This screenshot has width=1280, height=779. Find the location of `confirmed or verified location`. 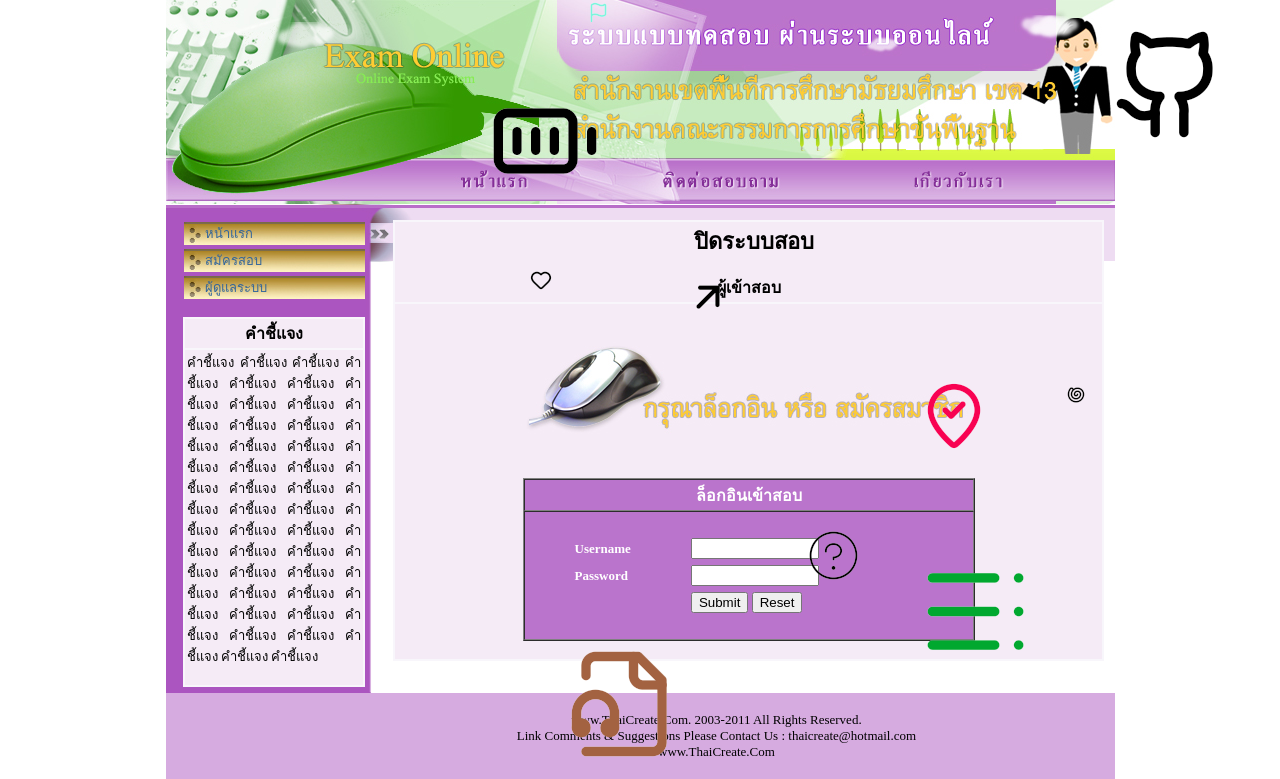

confirmed or verified location is located at coordinates (954, 416).